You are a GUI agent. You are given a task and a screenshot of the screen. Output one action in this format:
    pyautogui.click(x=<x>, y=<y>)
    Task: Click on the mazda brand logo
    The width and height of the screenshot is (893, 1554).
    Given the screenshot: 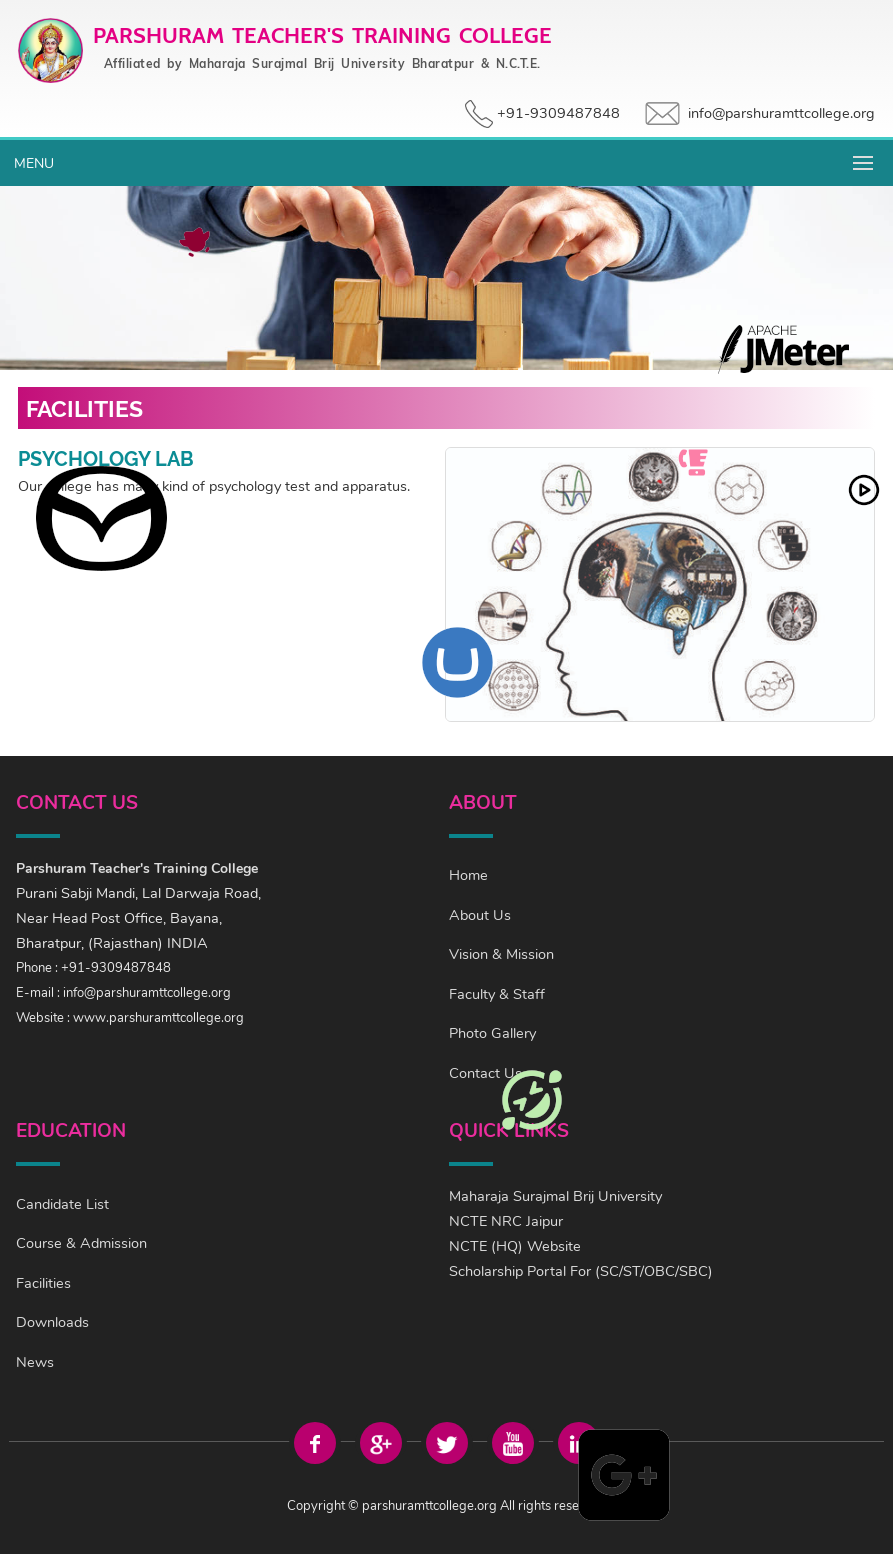 What is the action you would take?
    pyautogui.click(x=101, y=518)
    